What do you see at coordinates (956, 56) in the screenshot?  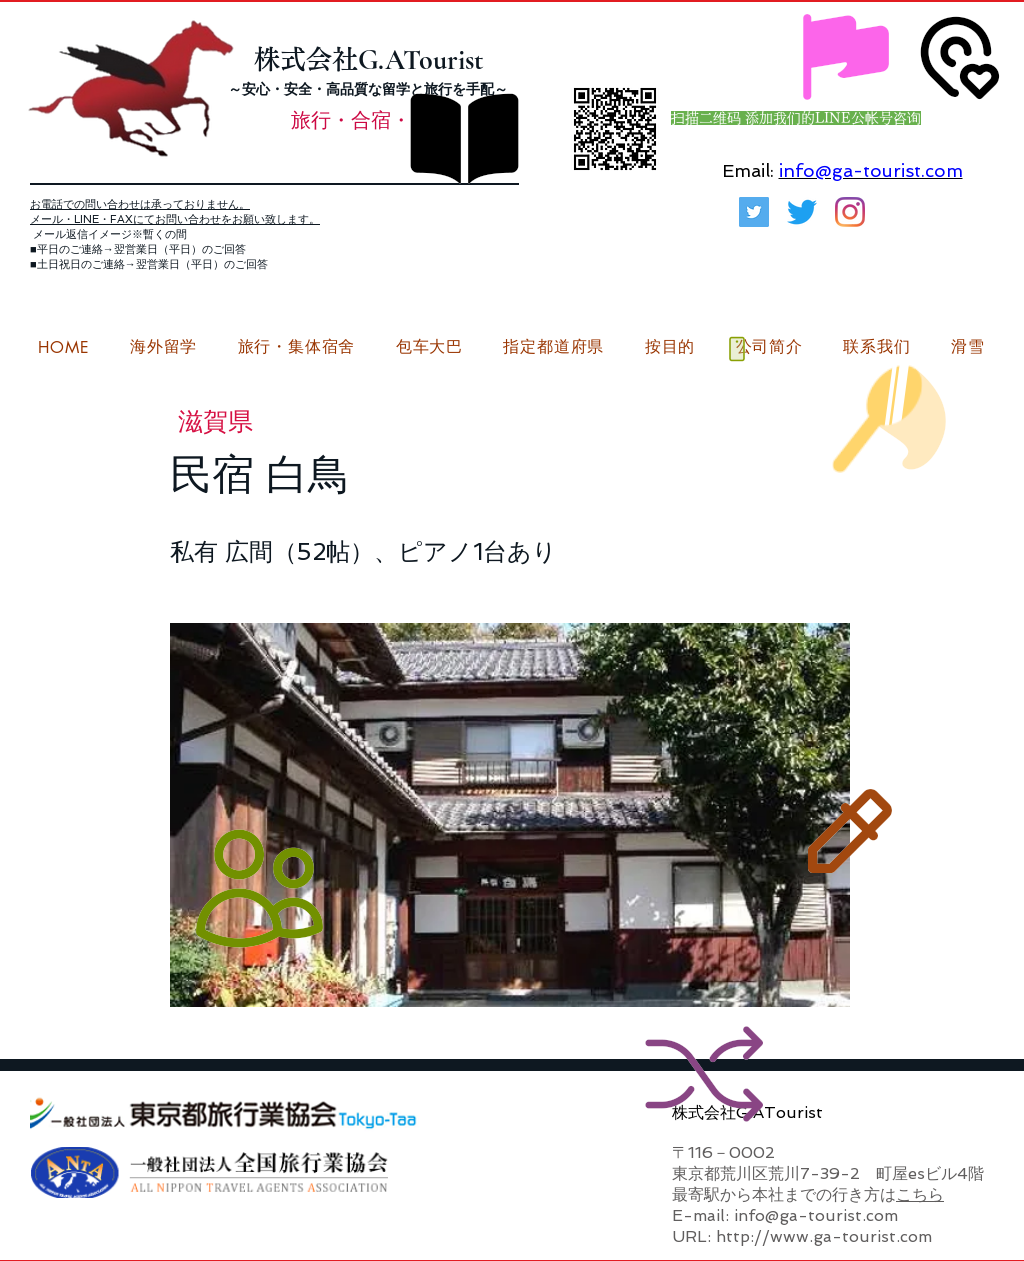 I see `save a location to favorites` at bounding box center [956, 56].